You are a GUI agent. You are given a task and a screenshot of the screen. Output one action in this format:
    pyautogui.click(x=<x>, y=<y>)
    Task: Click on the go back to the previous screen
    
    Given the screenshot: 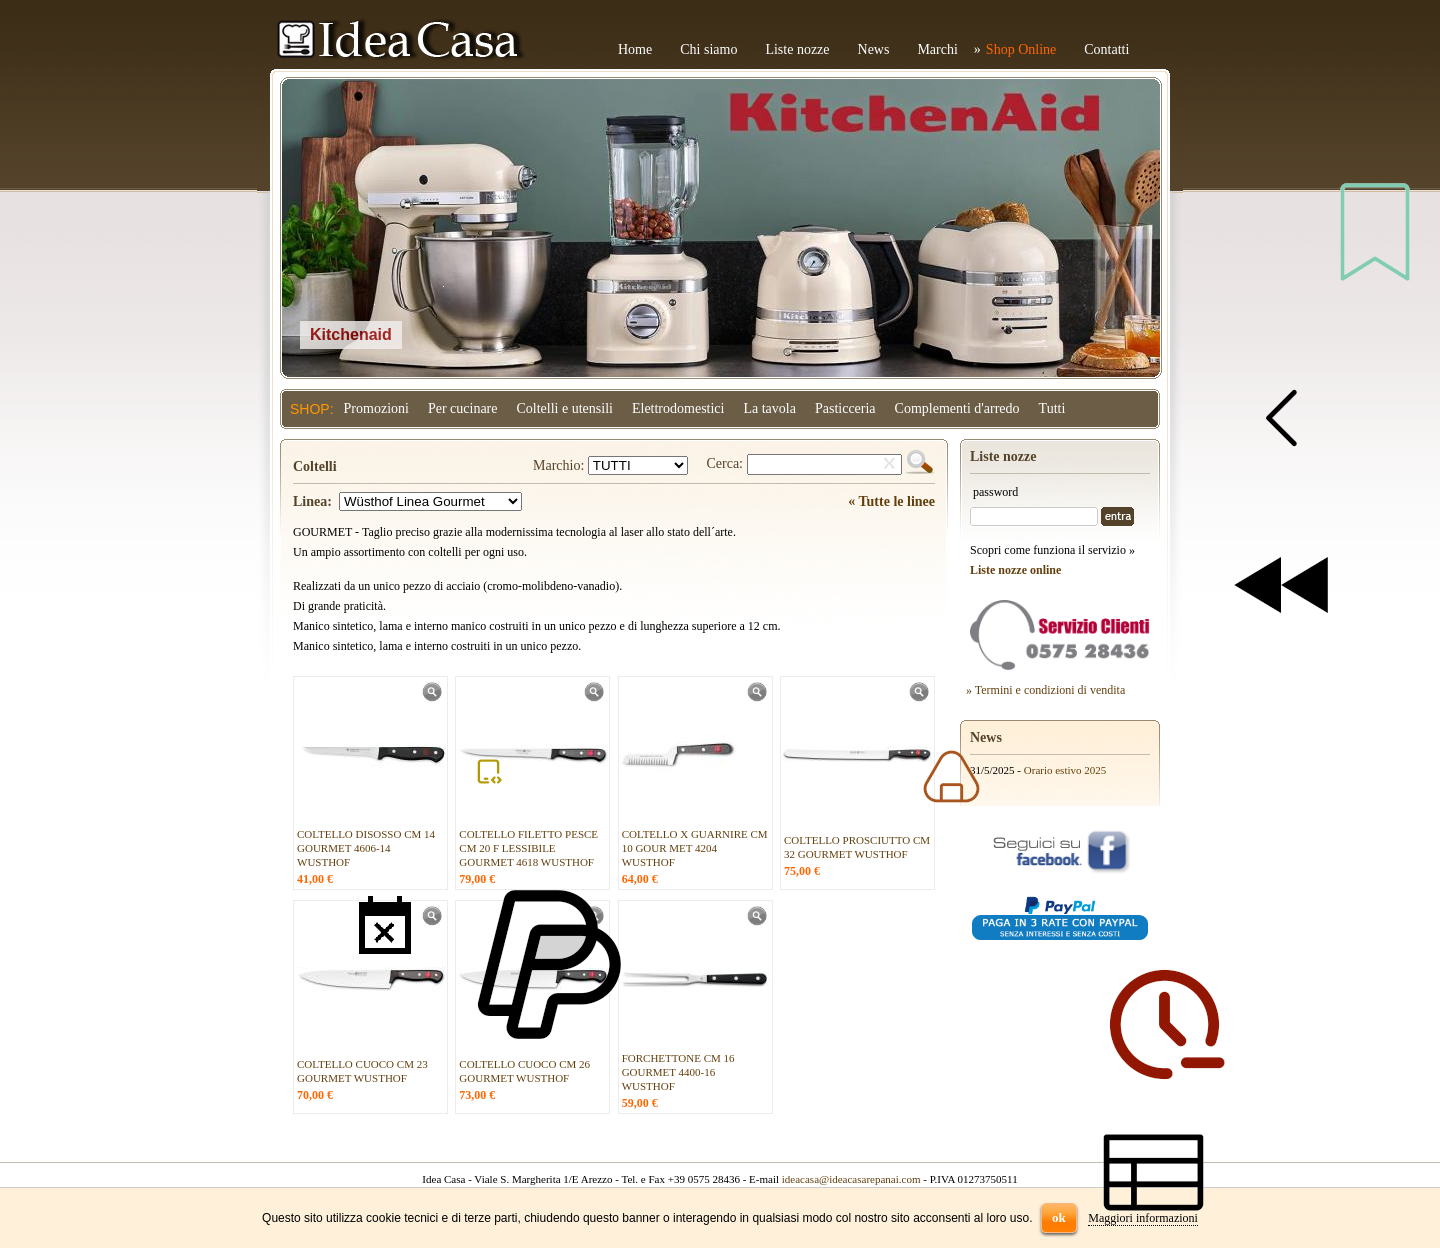 What is the action you would take?
    pyautogui.click(x=1284, y=418)
    